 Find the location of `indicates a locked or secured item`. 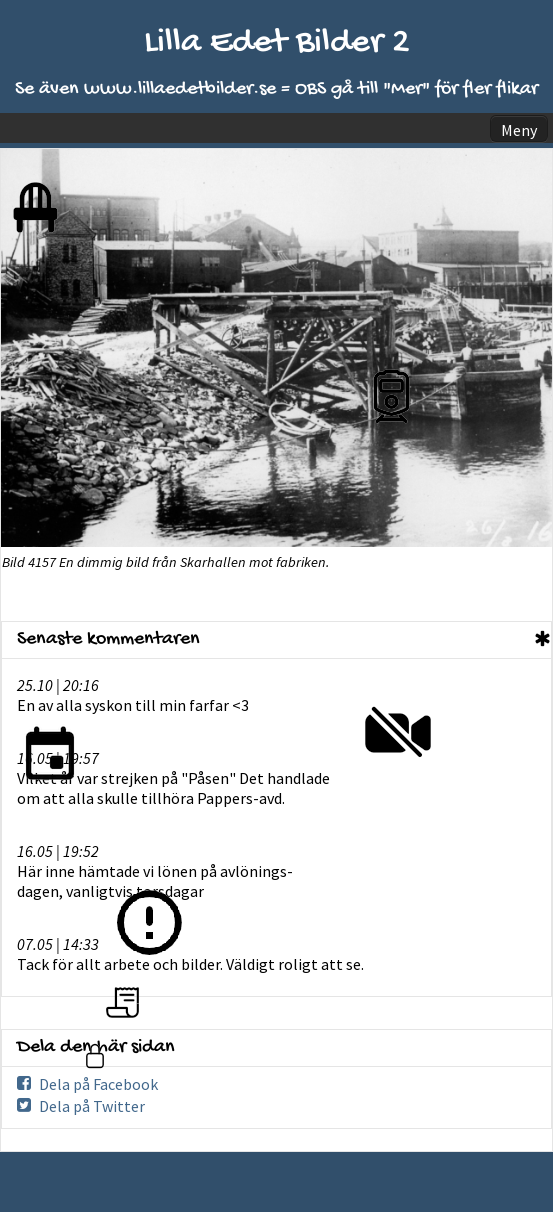

indicates a locked or secured item is located at coordinates (95, 1056).